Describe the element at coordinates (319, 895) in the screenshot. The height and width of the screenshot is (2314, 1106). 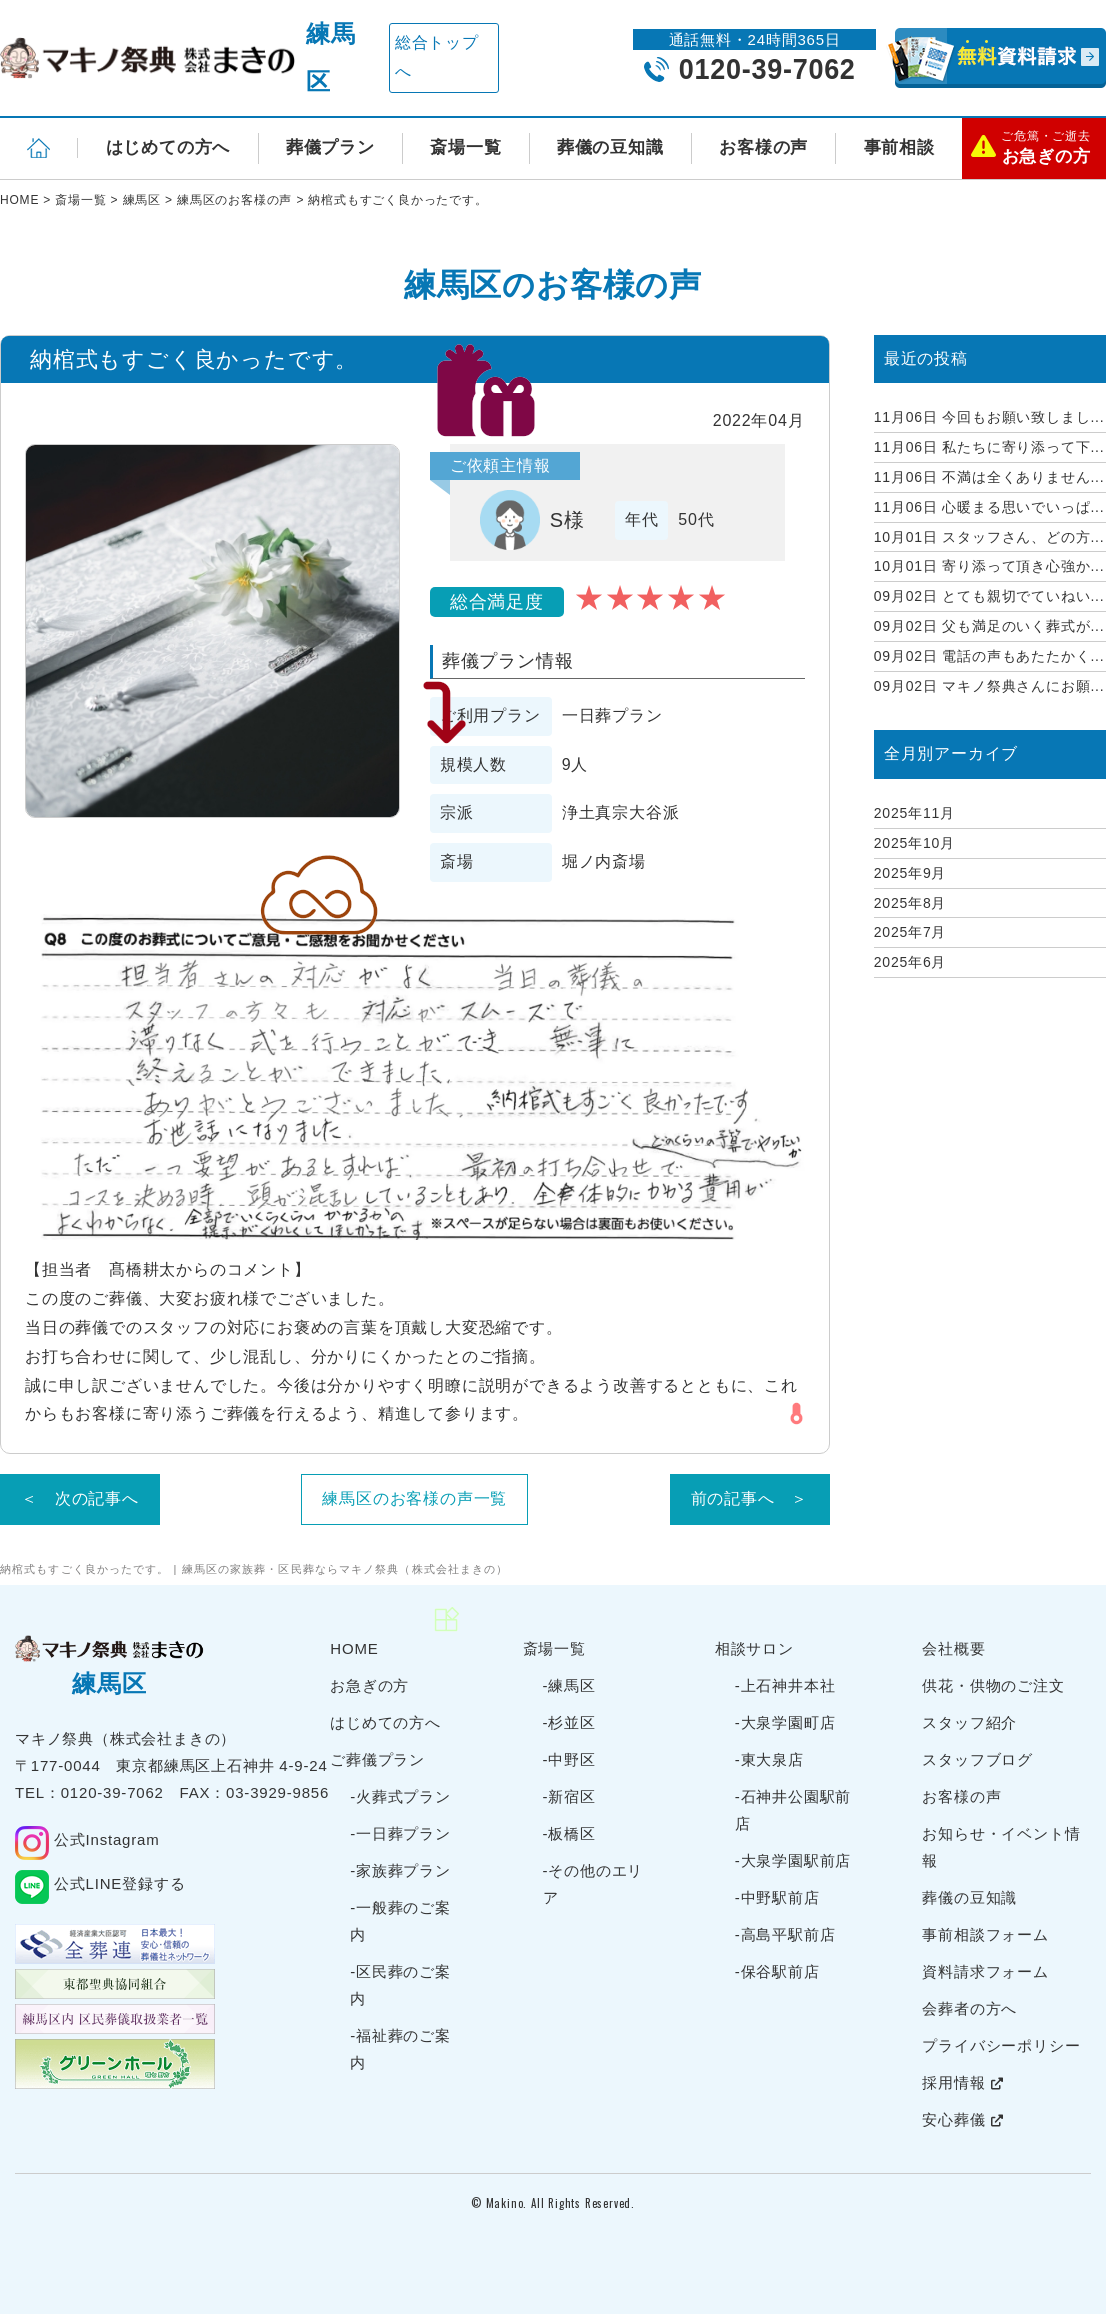
I see `open jsfiddle code editor` at that location.